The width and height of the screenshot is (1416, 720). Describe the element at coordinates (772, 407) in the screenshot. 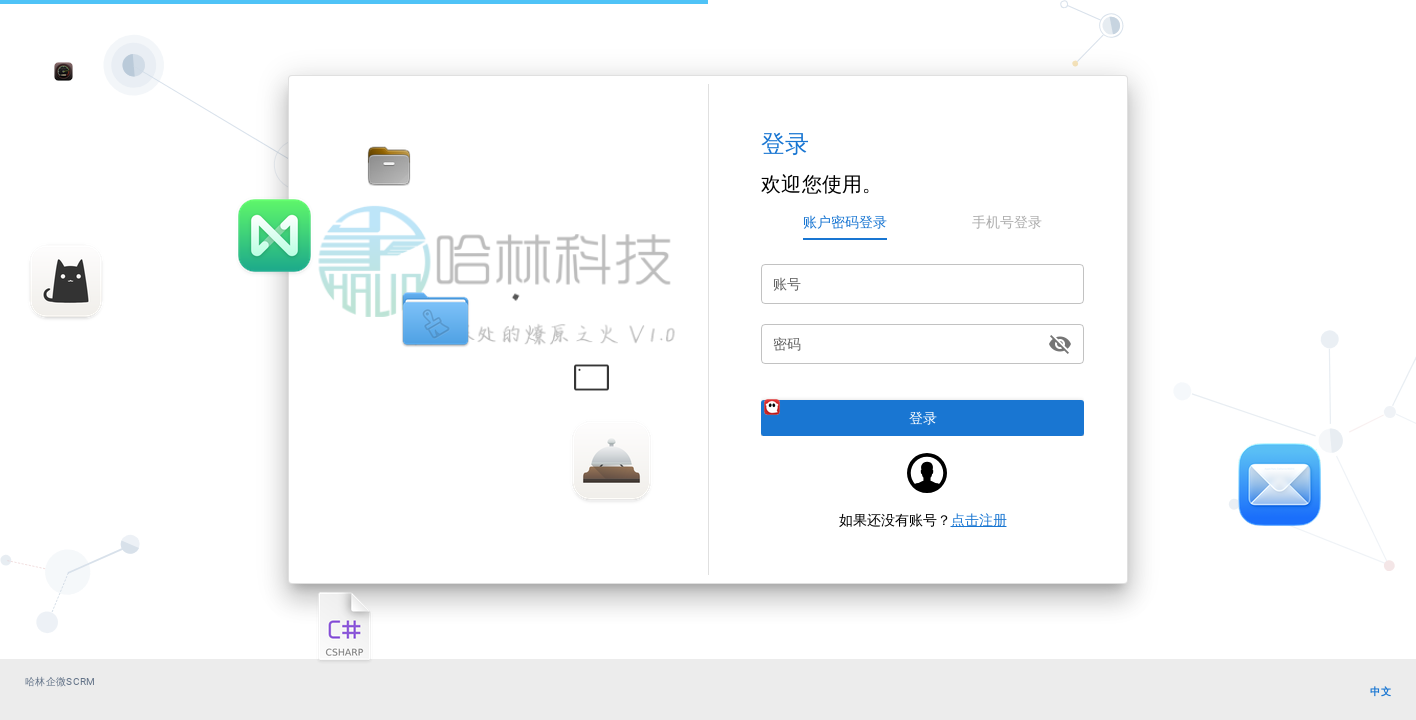

I see `open ghostwriter app` at that location.